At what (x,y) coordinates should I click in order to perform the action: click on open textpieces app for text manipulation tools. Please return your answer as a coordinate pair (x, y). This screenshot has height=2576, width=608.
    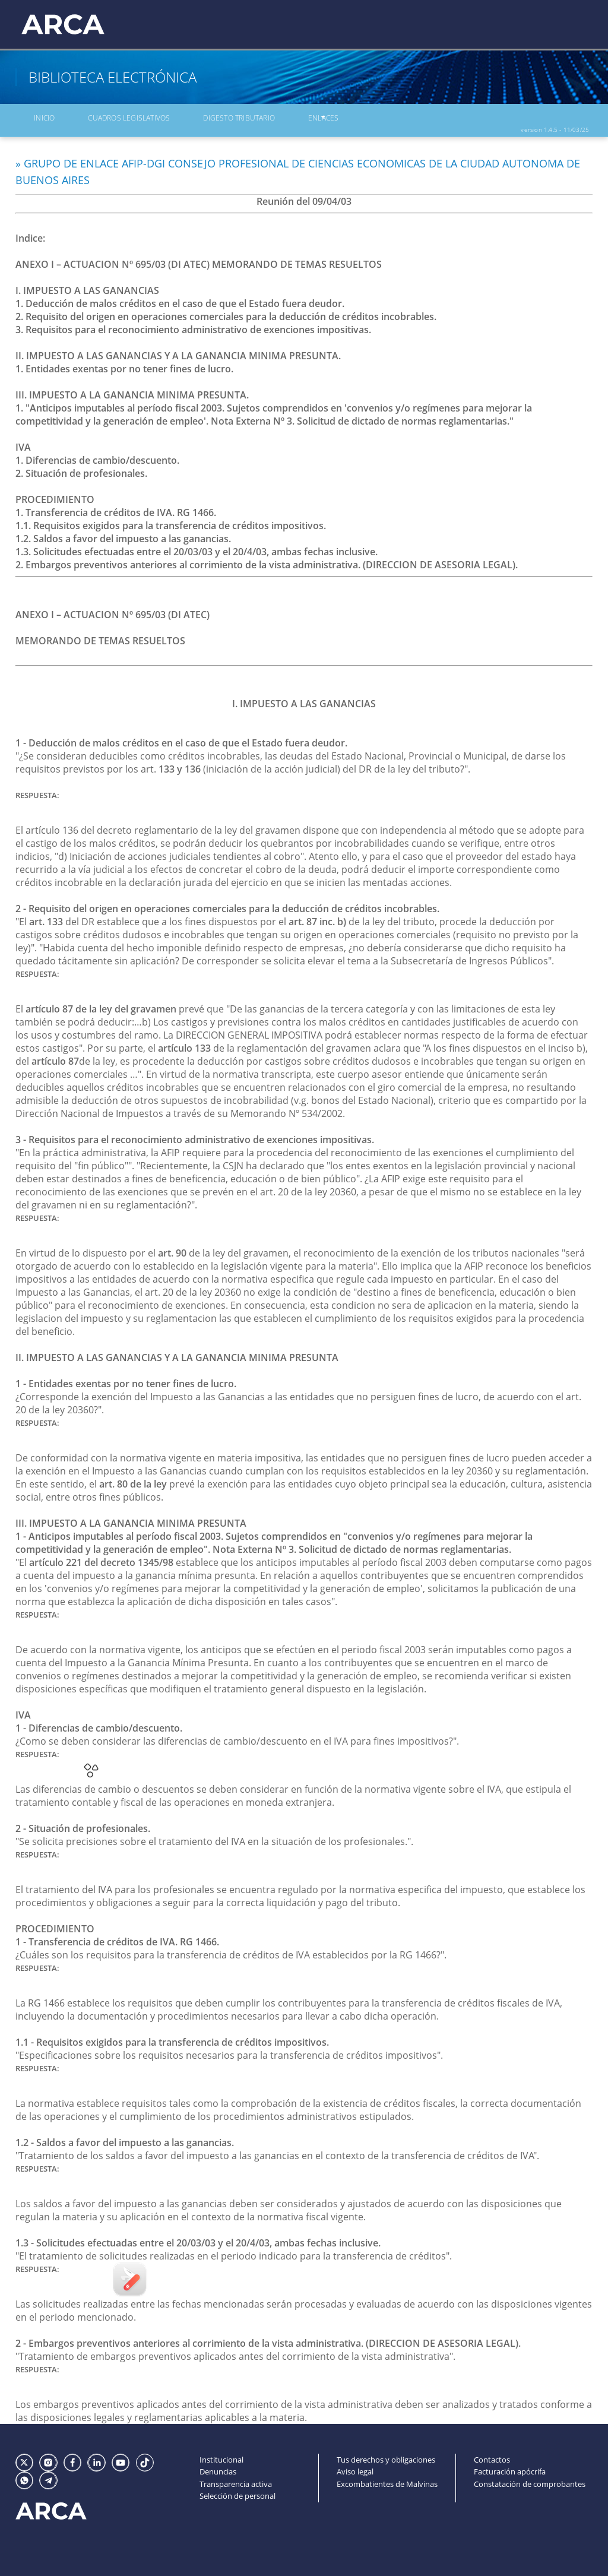
    Looking at the image, I should click on (129, 2278).